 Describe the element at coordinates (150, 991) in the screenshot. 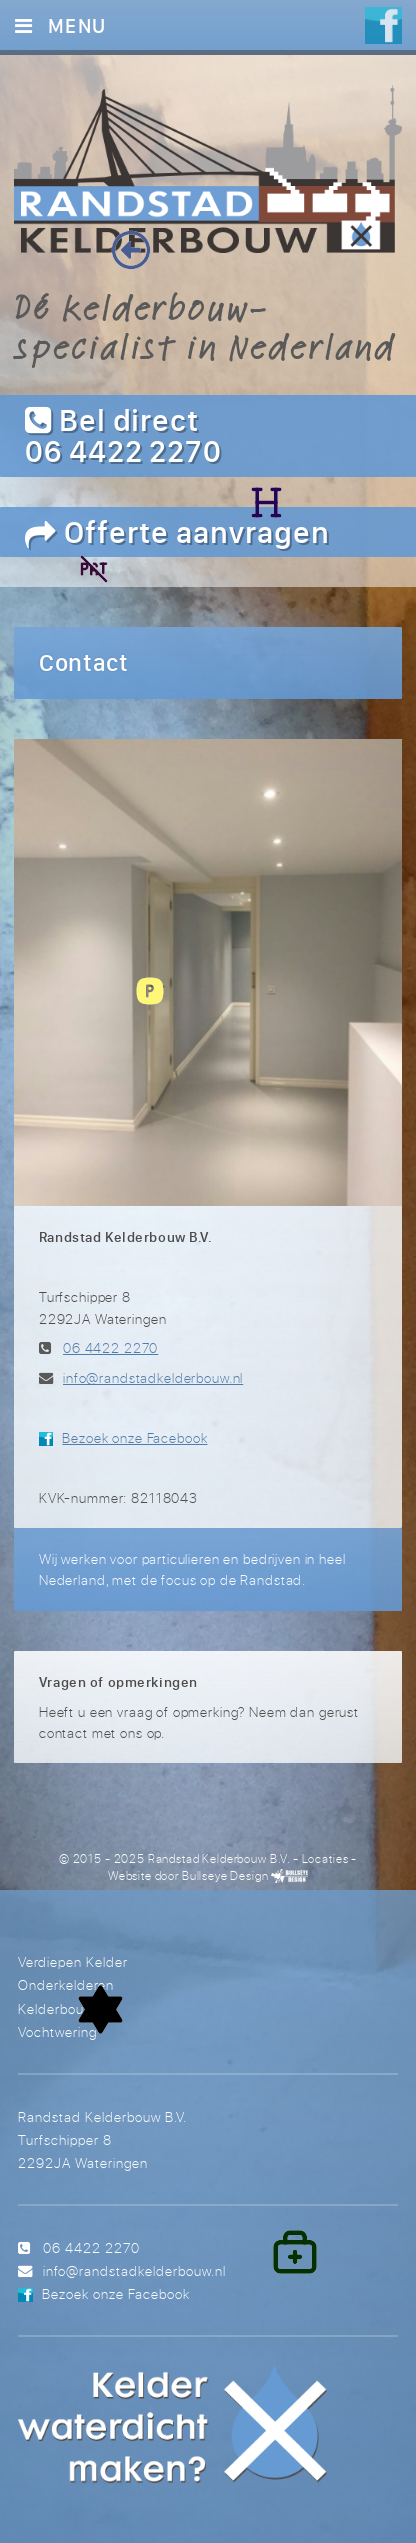

I see `indicates parking availability or location` at that location.